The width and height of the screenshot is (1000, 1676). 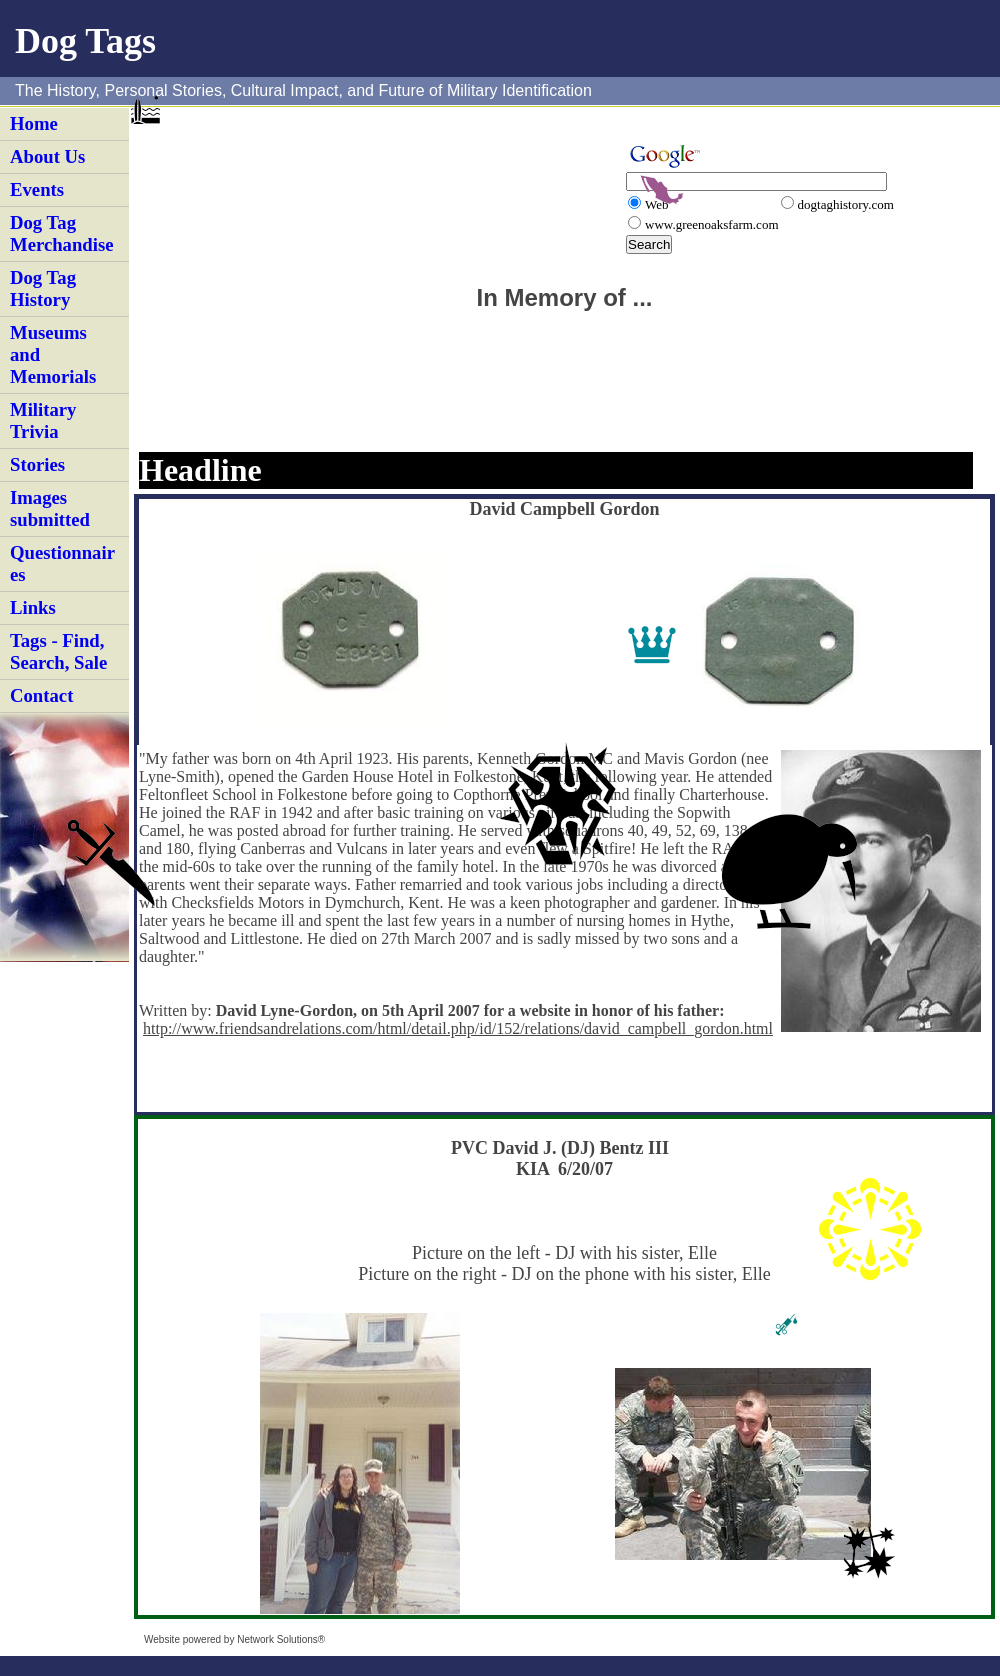 I want to click on select a ritual or sacrifice action in a game, so click(x=111, y=863).